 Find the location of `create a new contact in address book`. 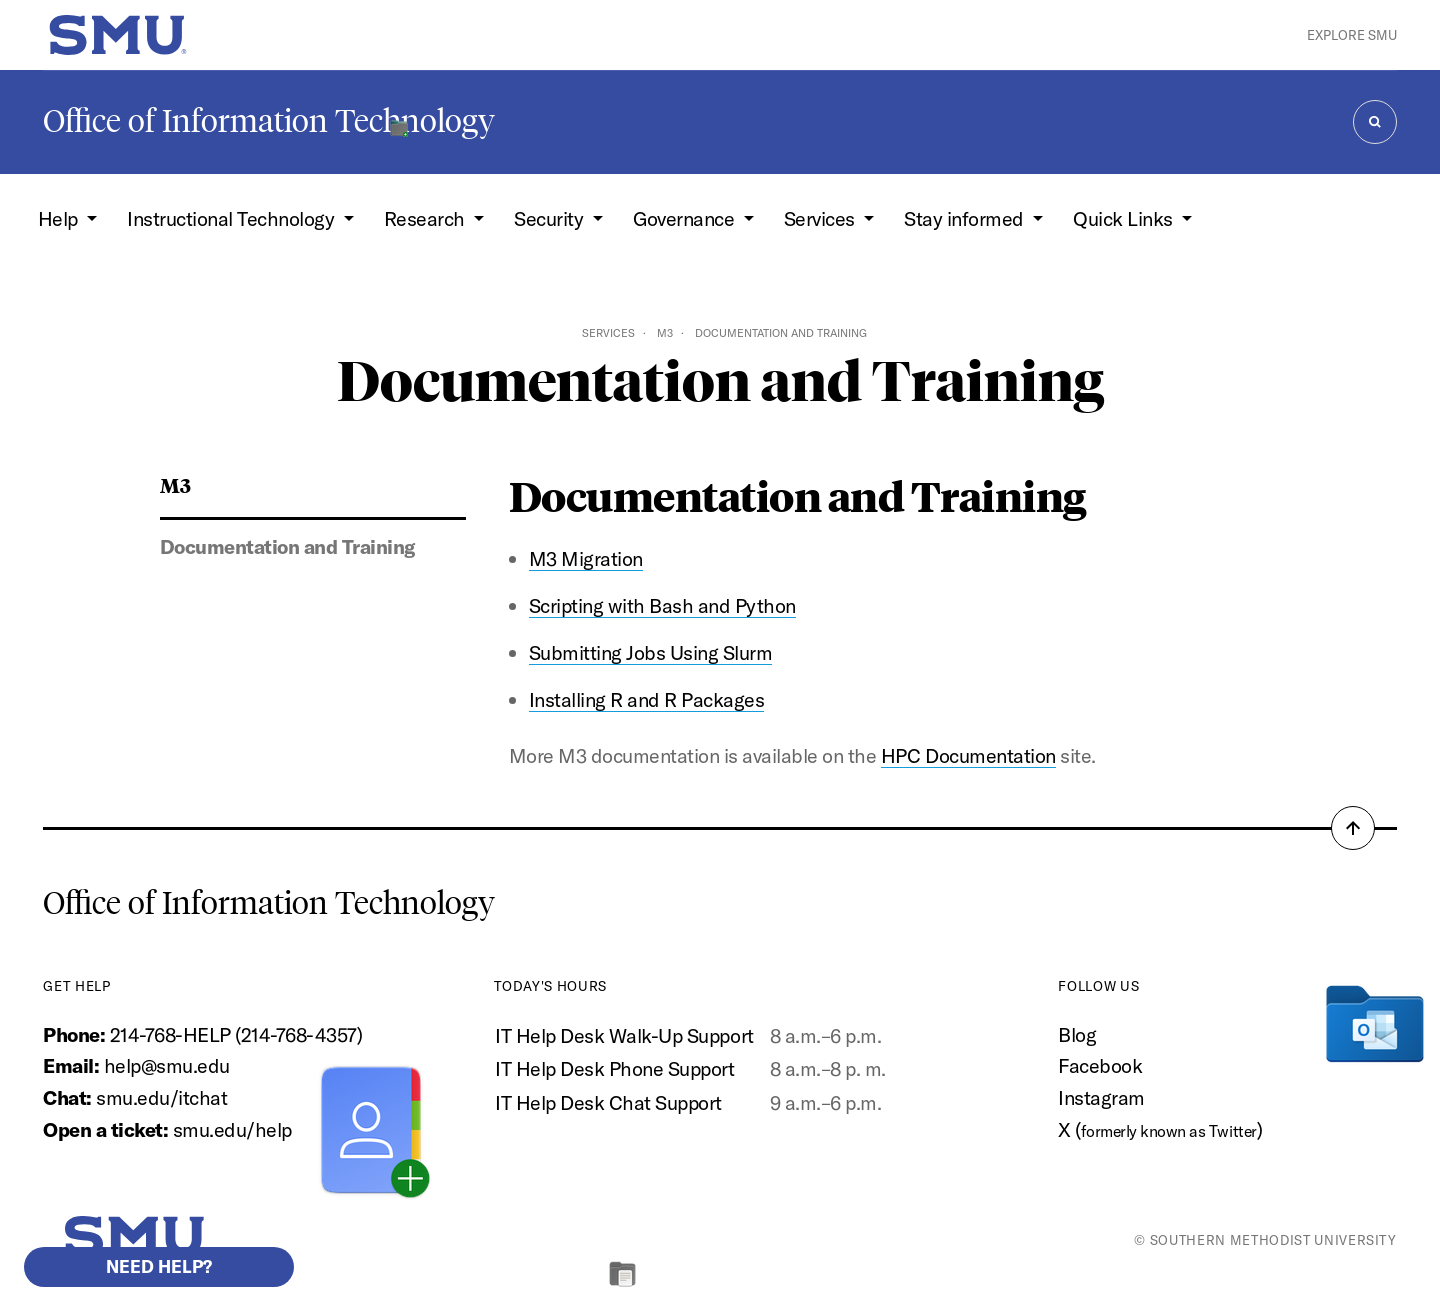

create a new contact in address book is located at coordinates (371, 1130).